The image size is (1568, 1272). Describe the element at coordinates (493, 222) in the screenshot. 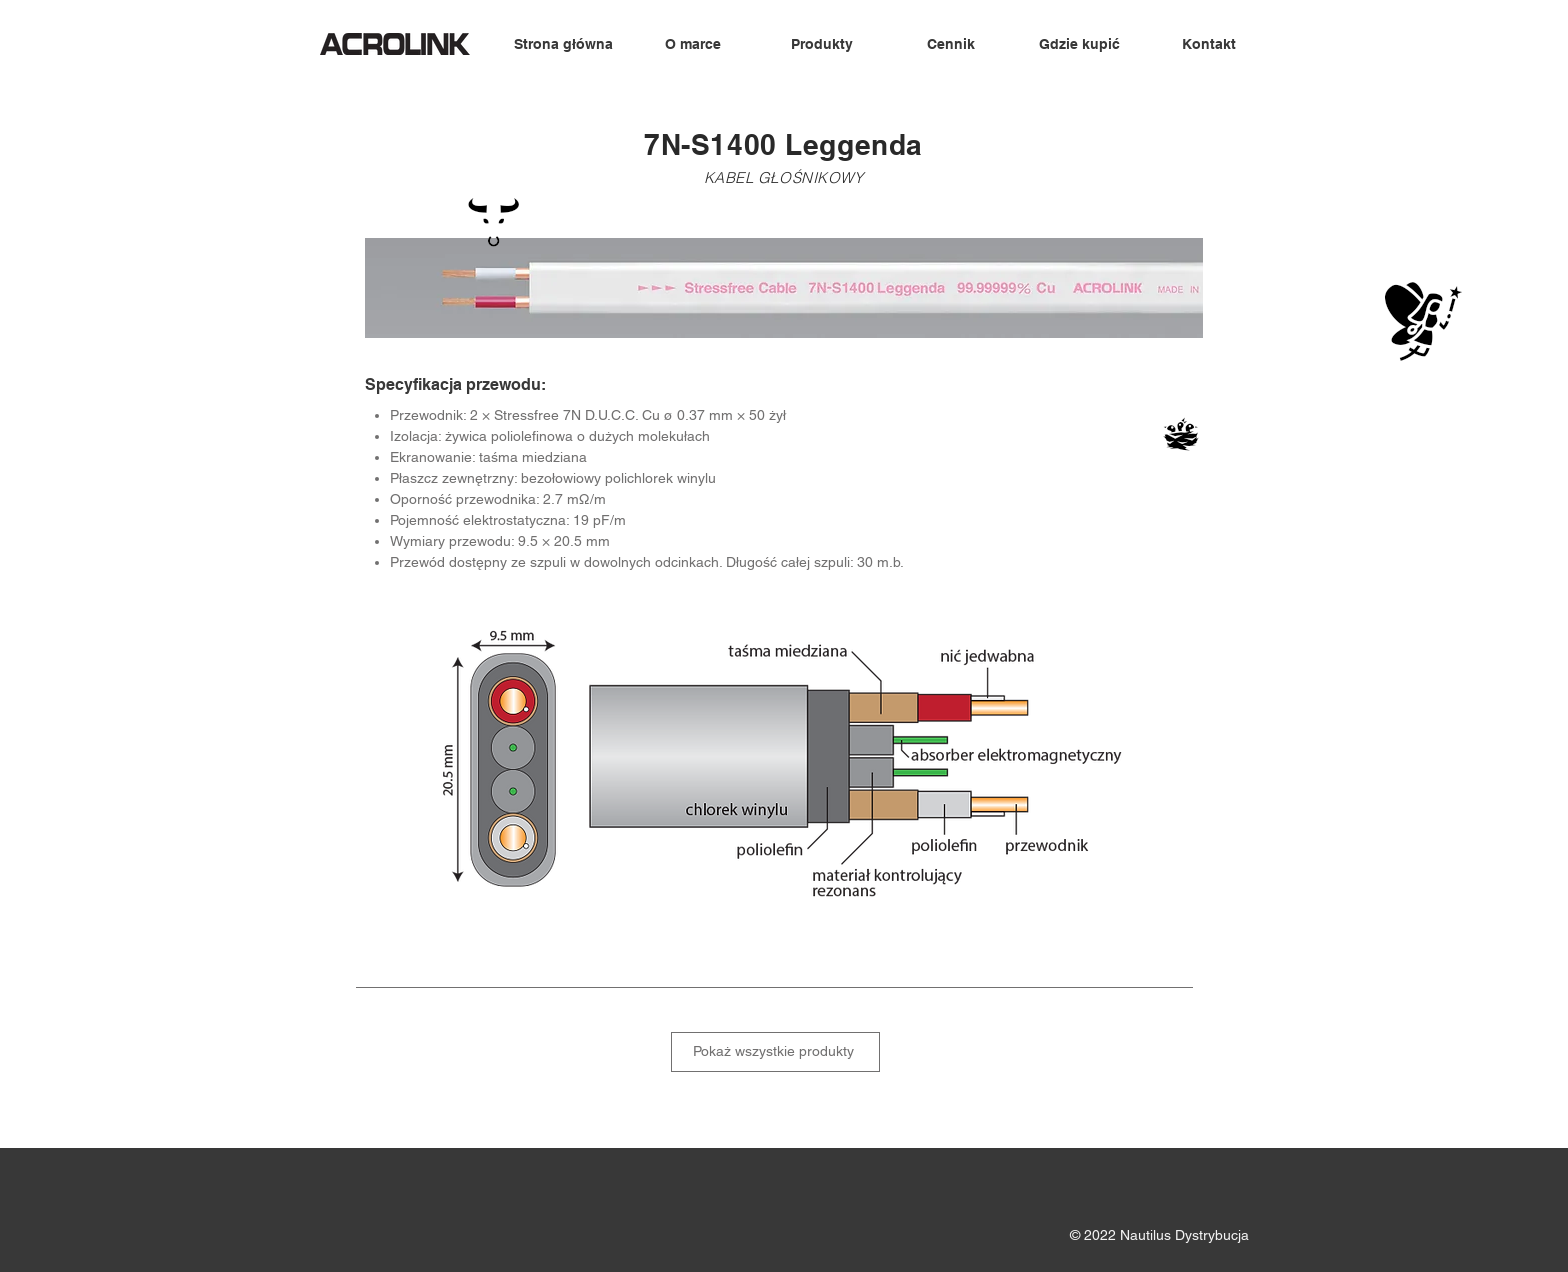

I see `represents a bull or taurus zodiac sign` at that location.